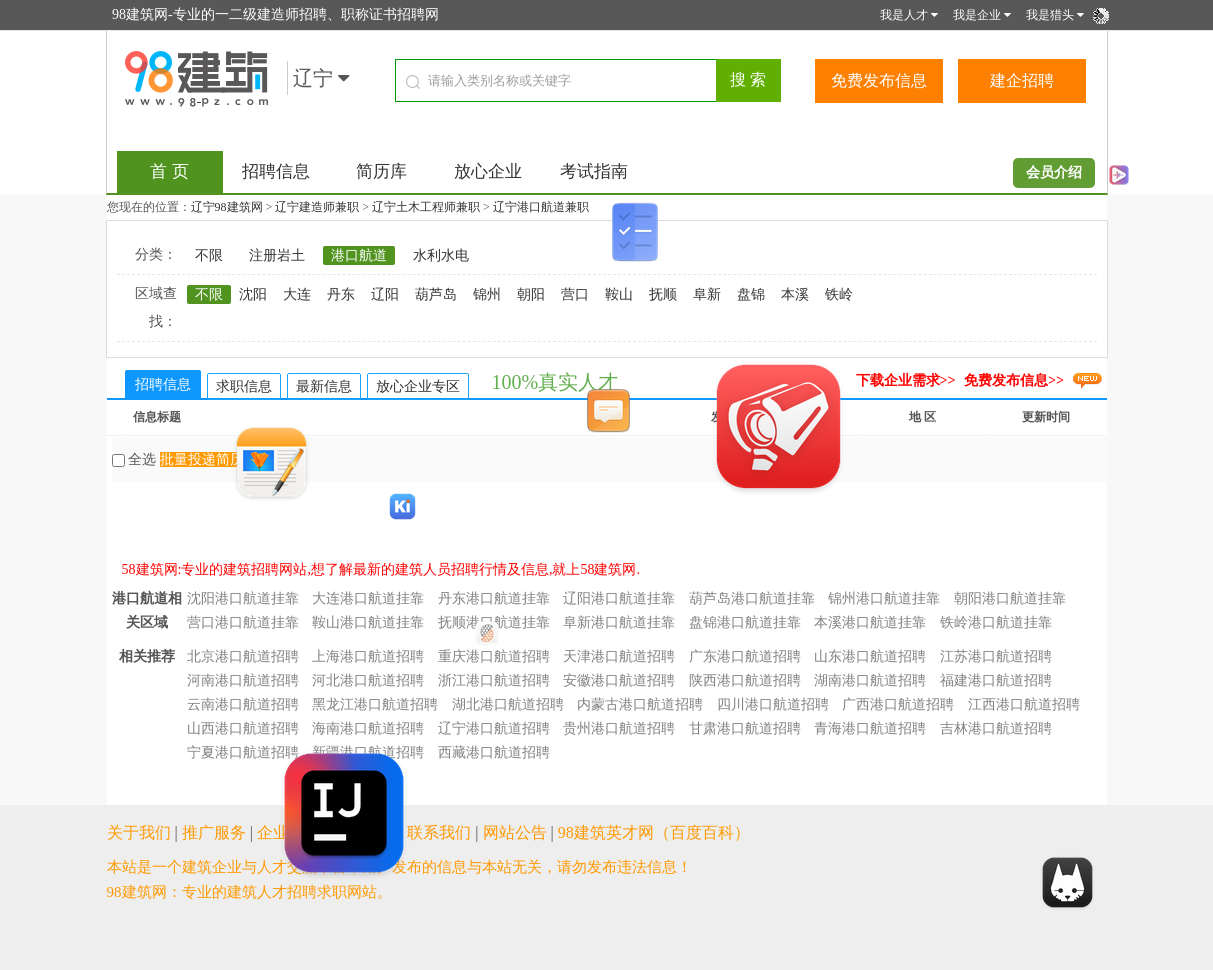 This screenshot has height=970, width=1213. Describe the element at coordinates (635, 232) in the screenshot. I see `open the GNOME To Do task manager app` at that location.